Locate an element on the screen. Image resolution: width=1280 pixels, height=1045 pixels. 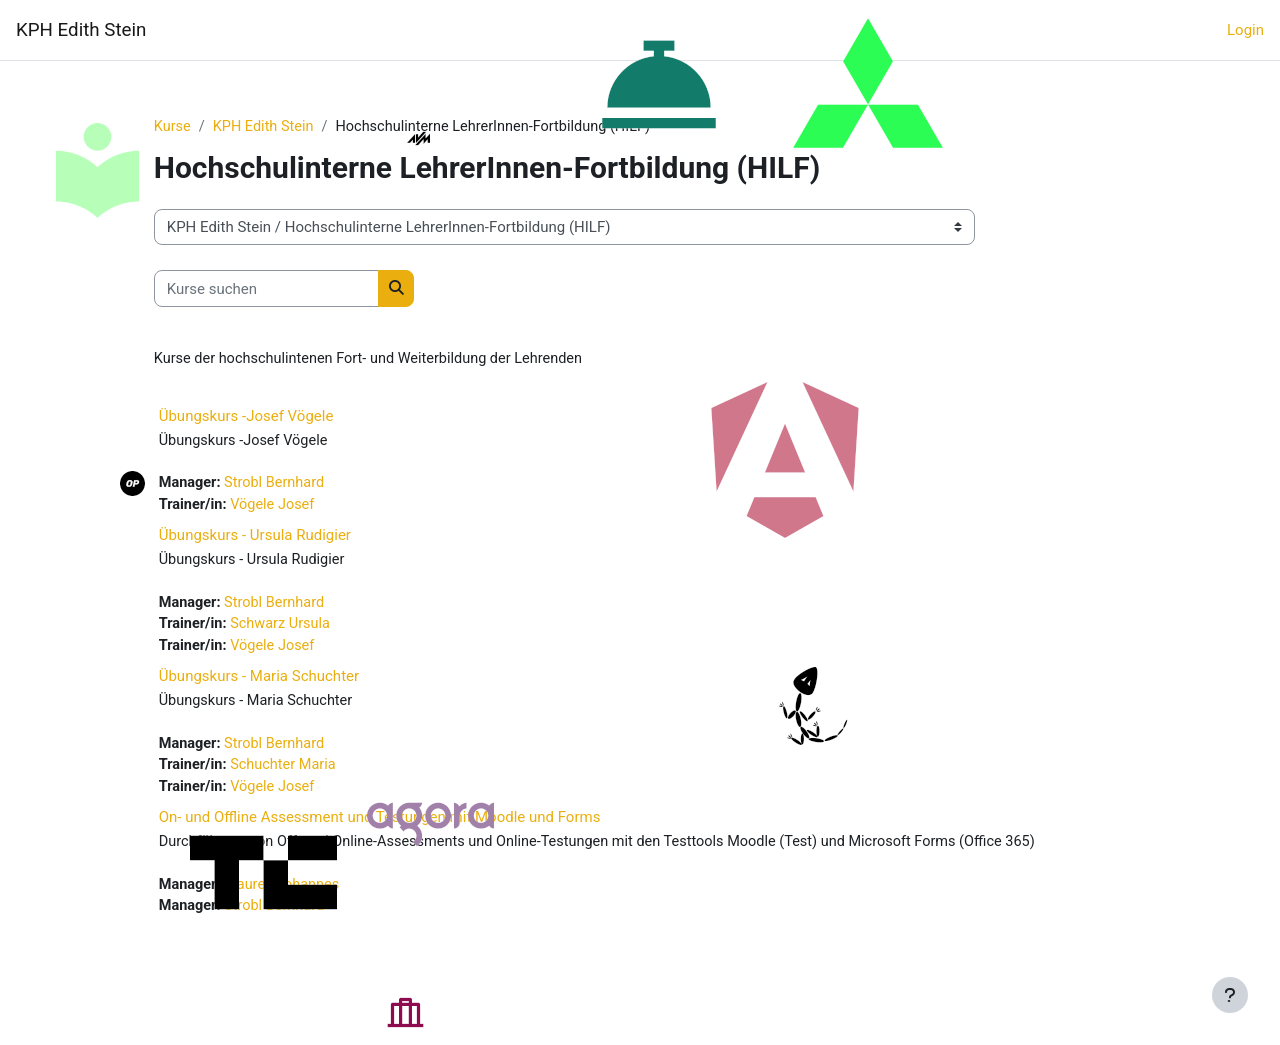
request assistance or customer service is located at coordinates (659, 87).